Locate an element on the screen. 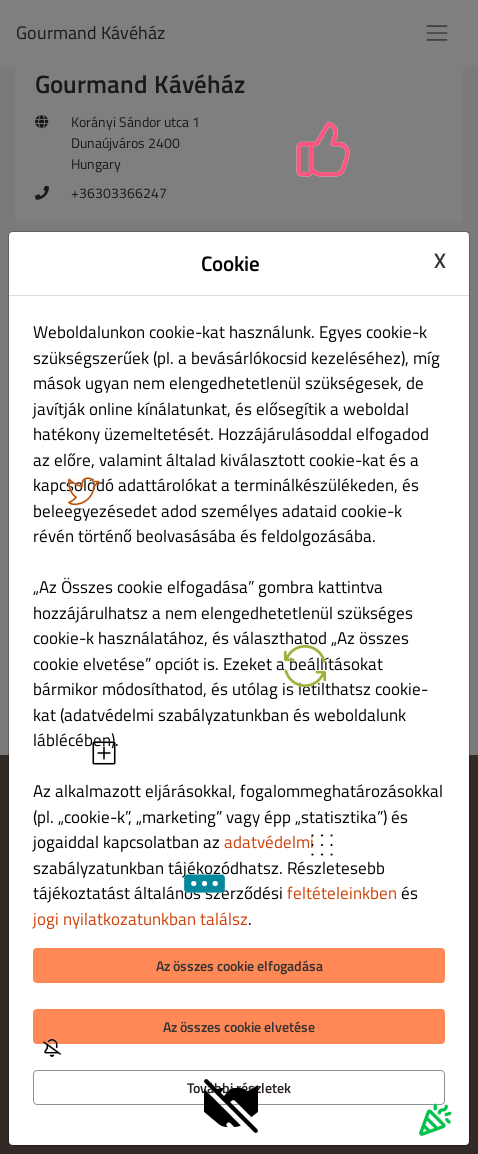 This screenshot has height=1154, width=478. add new file or content to a diff is located at coordinates (104, 753).